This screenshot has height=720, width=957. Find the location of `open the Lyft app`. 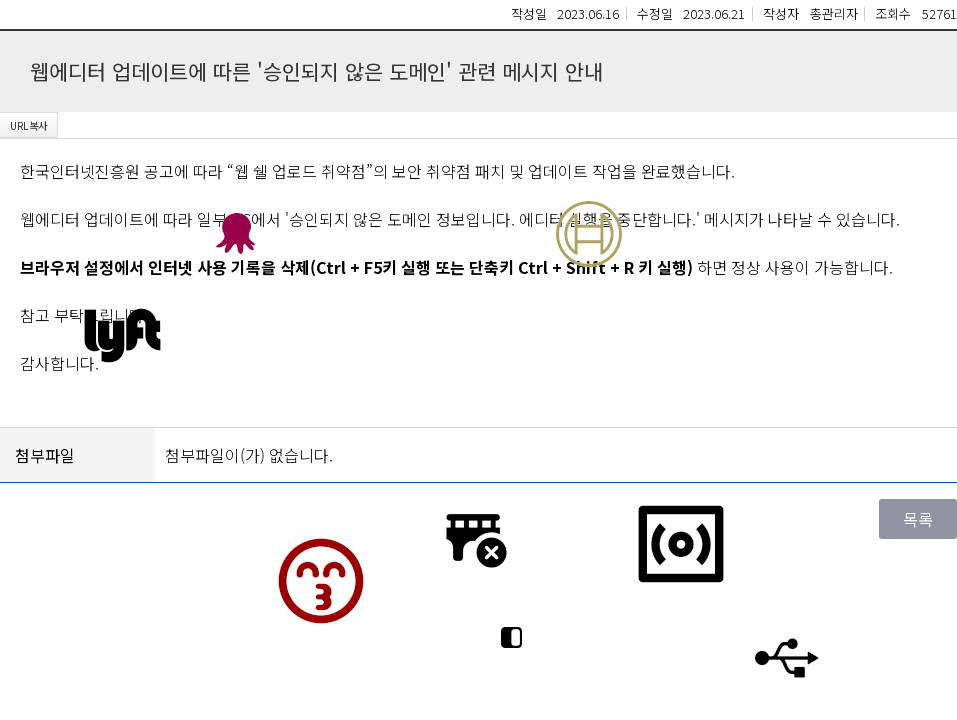

open the Lyft app is located at coordinates (122, 335).